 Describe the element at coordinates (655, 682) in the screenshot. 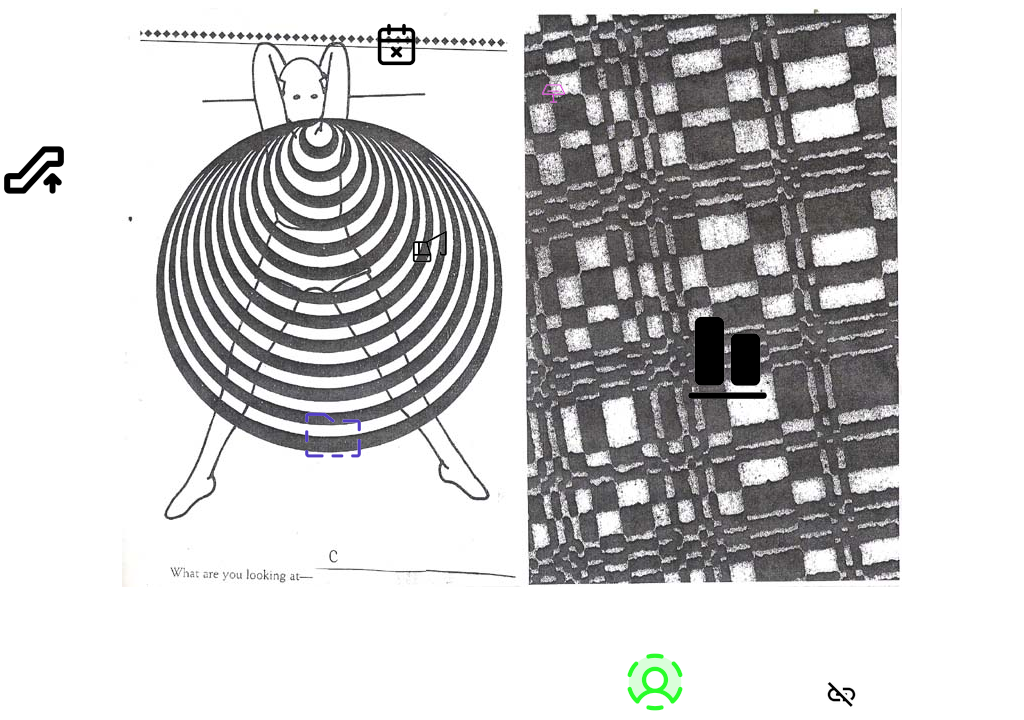

I see `incomplete or pending user profile` at that location.